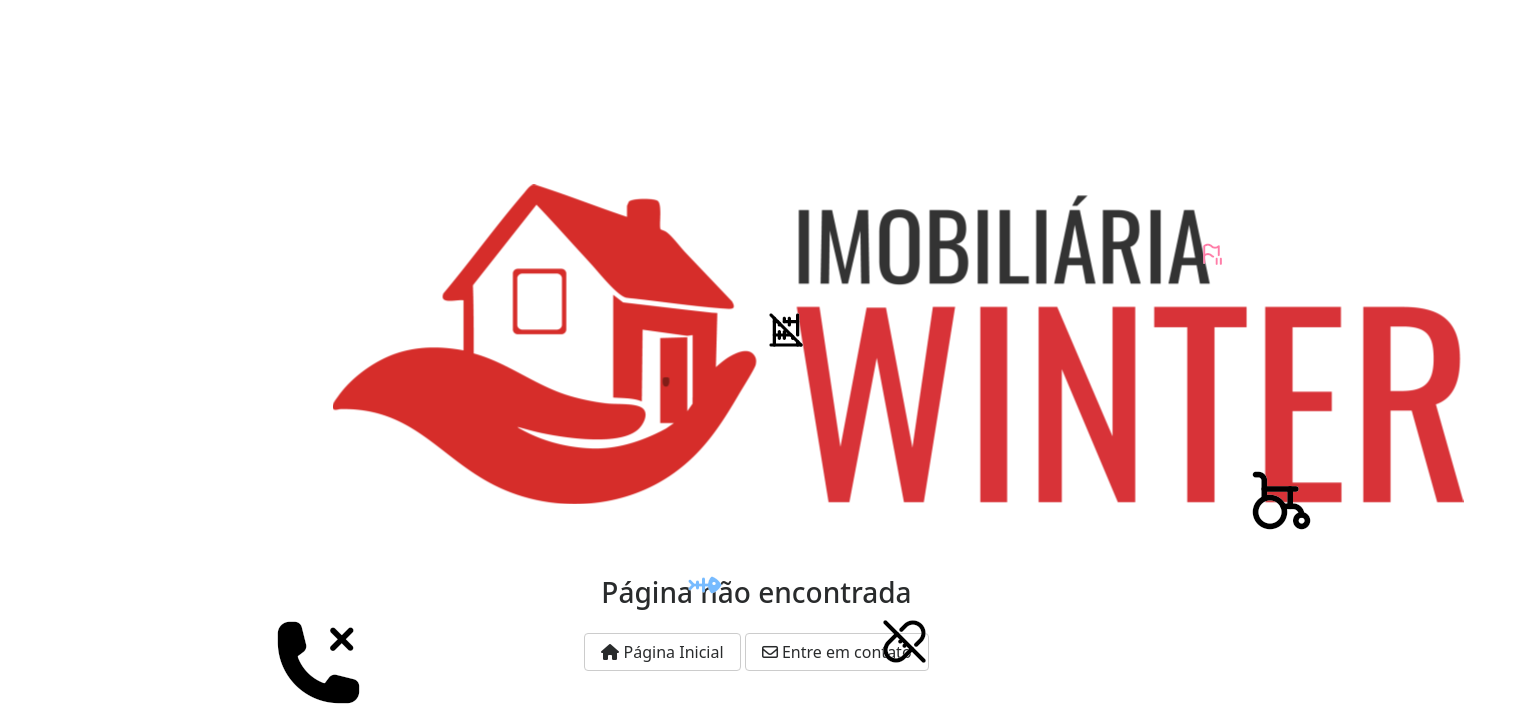 The image size is (1513, 720). Describe the element at coordinates (1281, 500) in the screenshot. I see `indicates wheelchair accessibility available` at that location.